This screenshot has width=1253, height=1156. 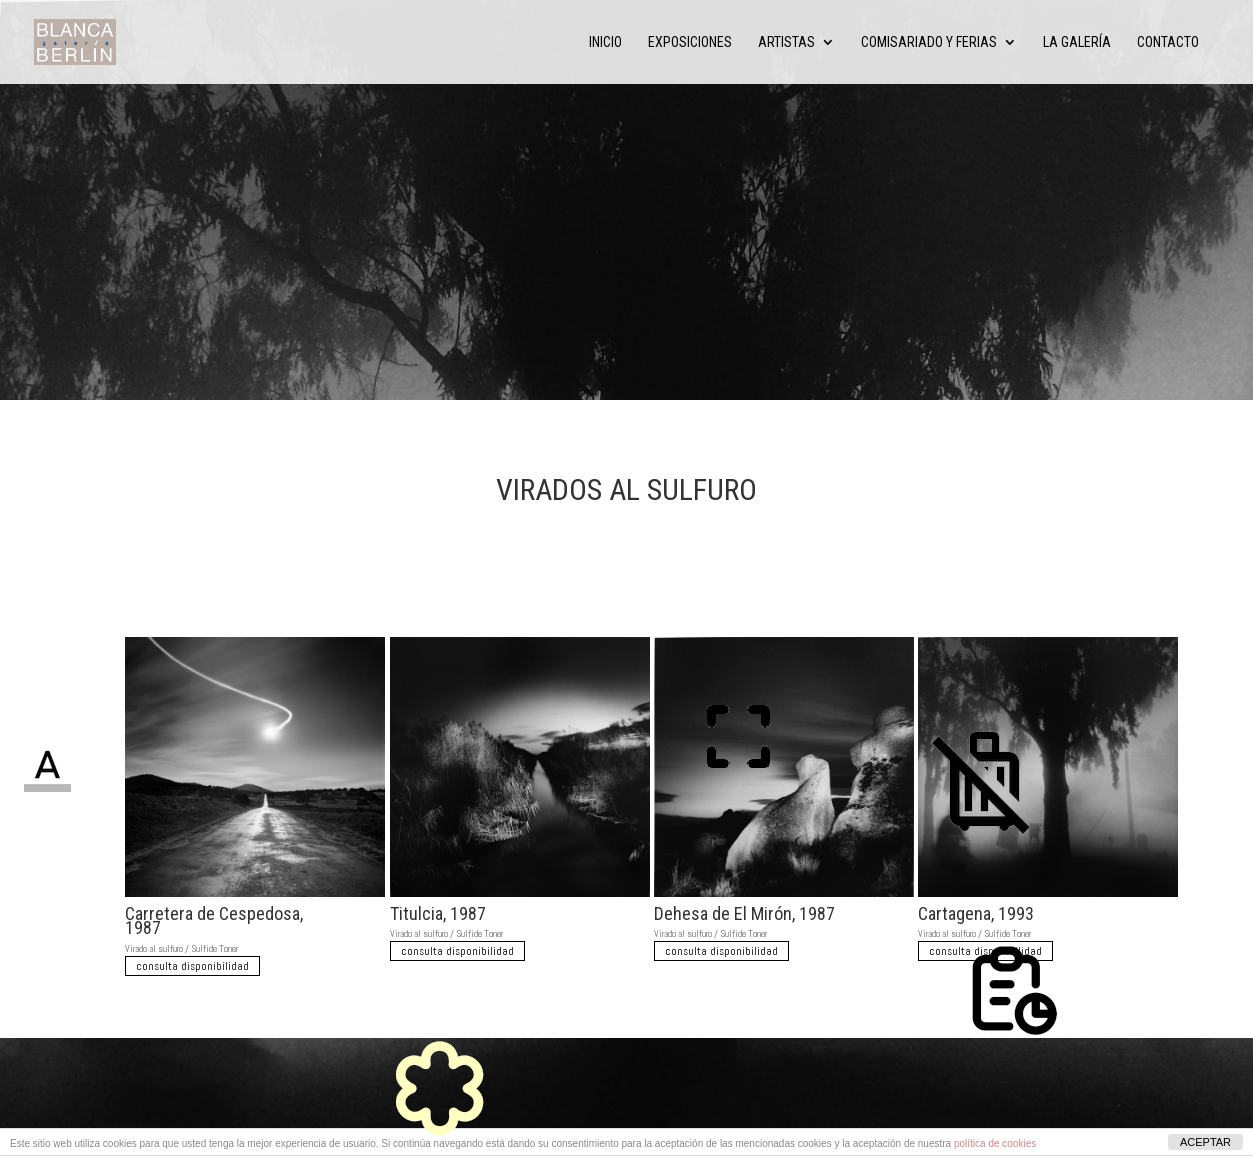 What do you see at coordinates (738, 736) in the screenshot?
I see `expand to fullscreen mode` at bounding box center [738, 736].